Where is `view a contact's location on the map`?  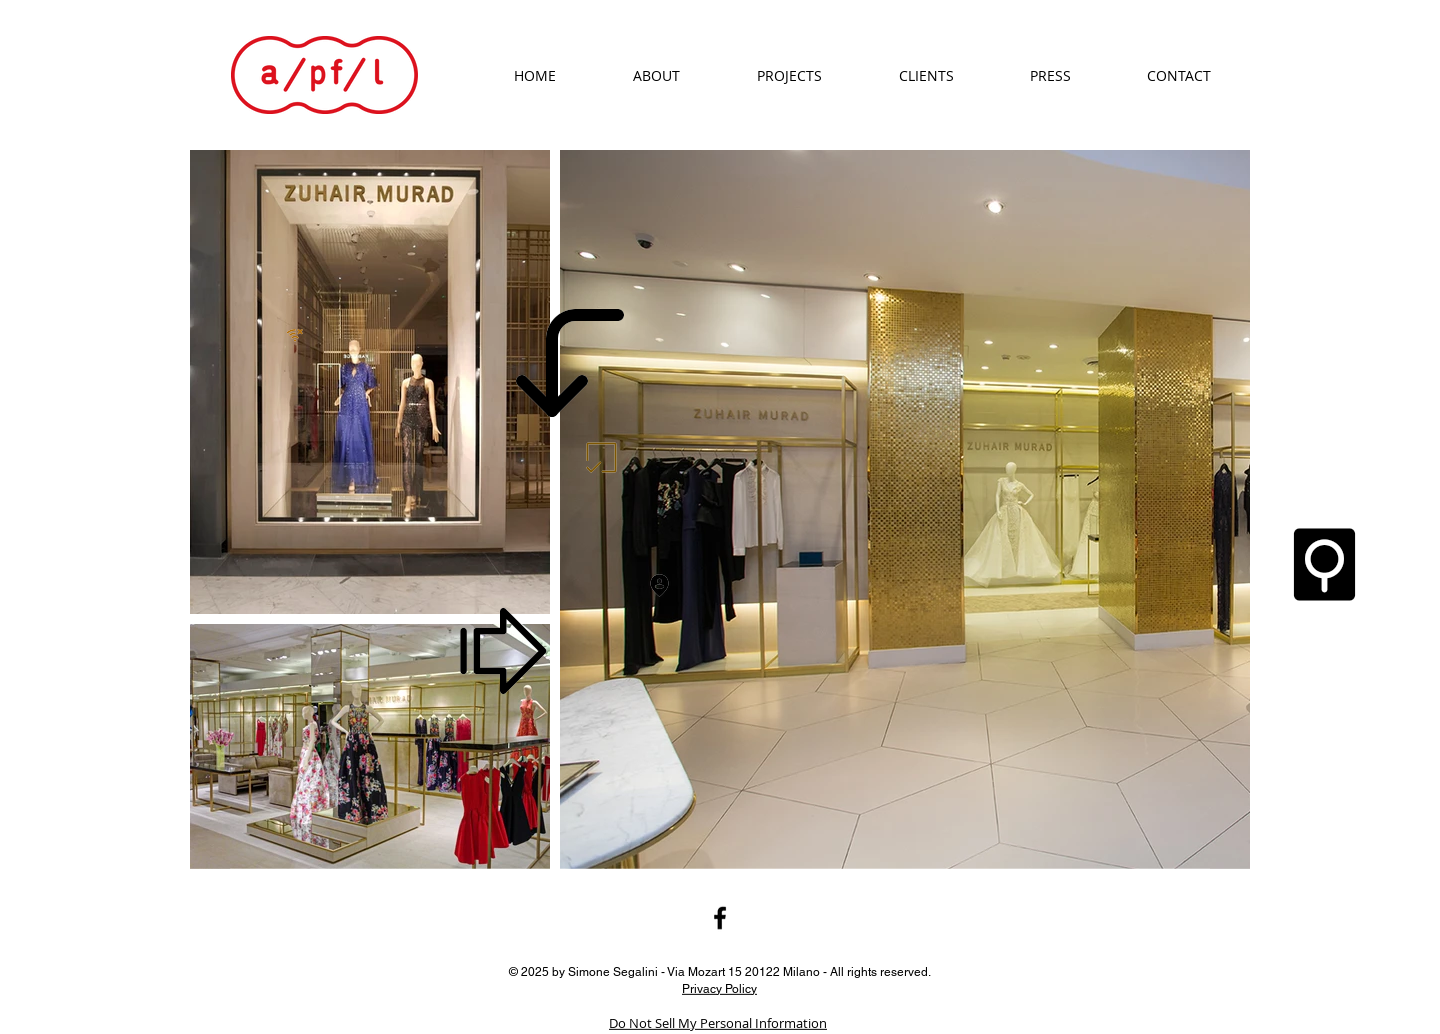
view a contact's location on the map is located at coordinates (659, 585).